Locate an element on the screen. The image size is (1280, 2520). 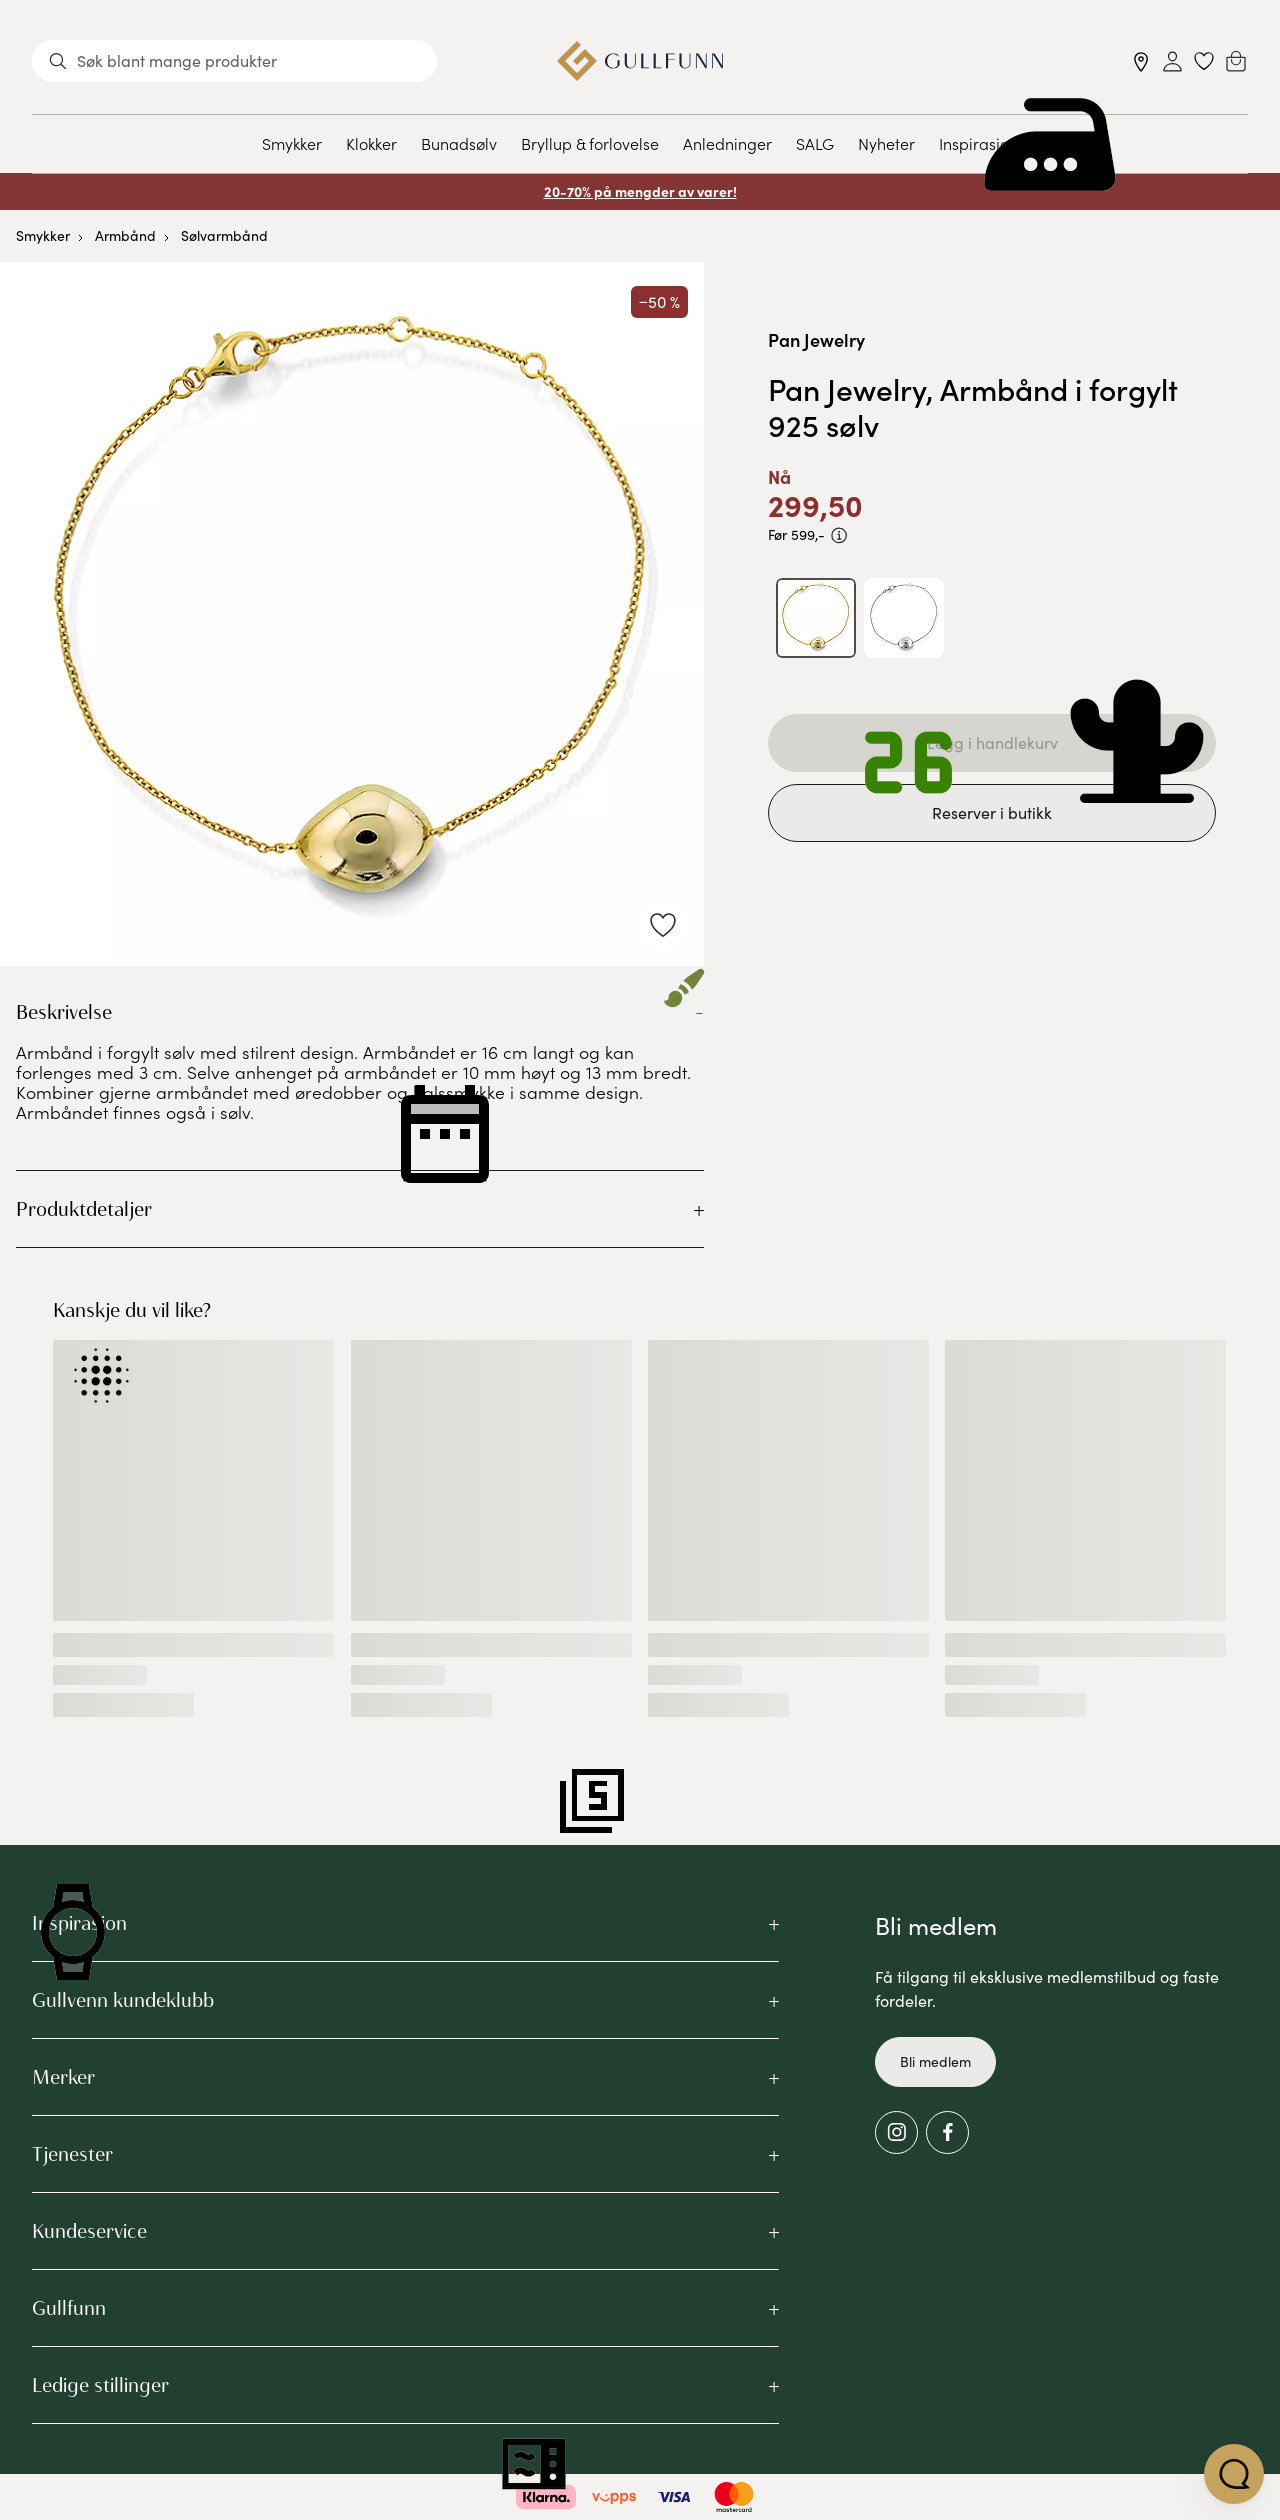
select ironing or steam press setting is located at coordinates (1050, 144).